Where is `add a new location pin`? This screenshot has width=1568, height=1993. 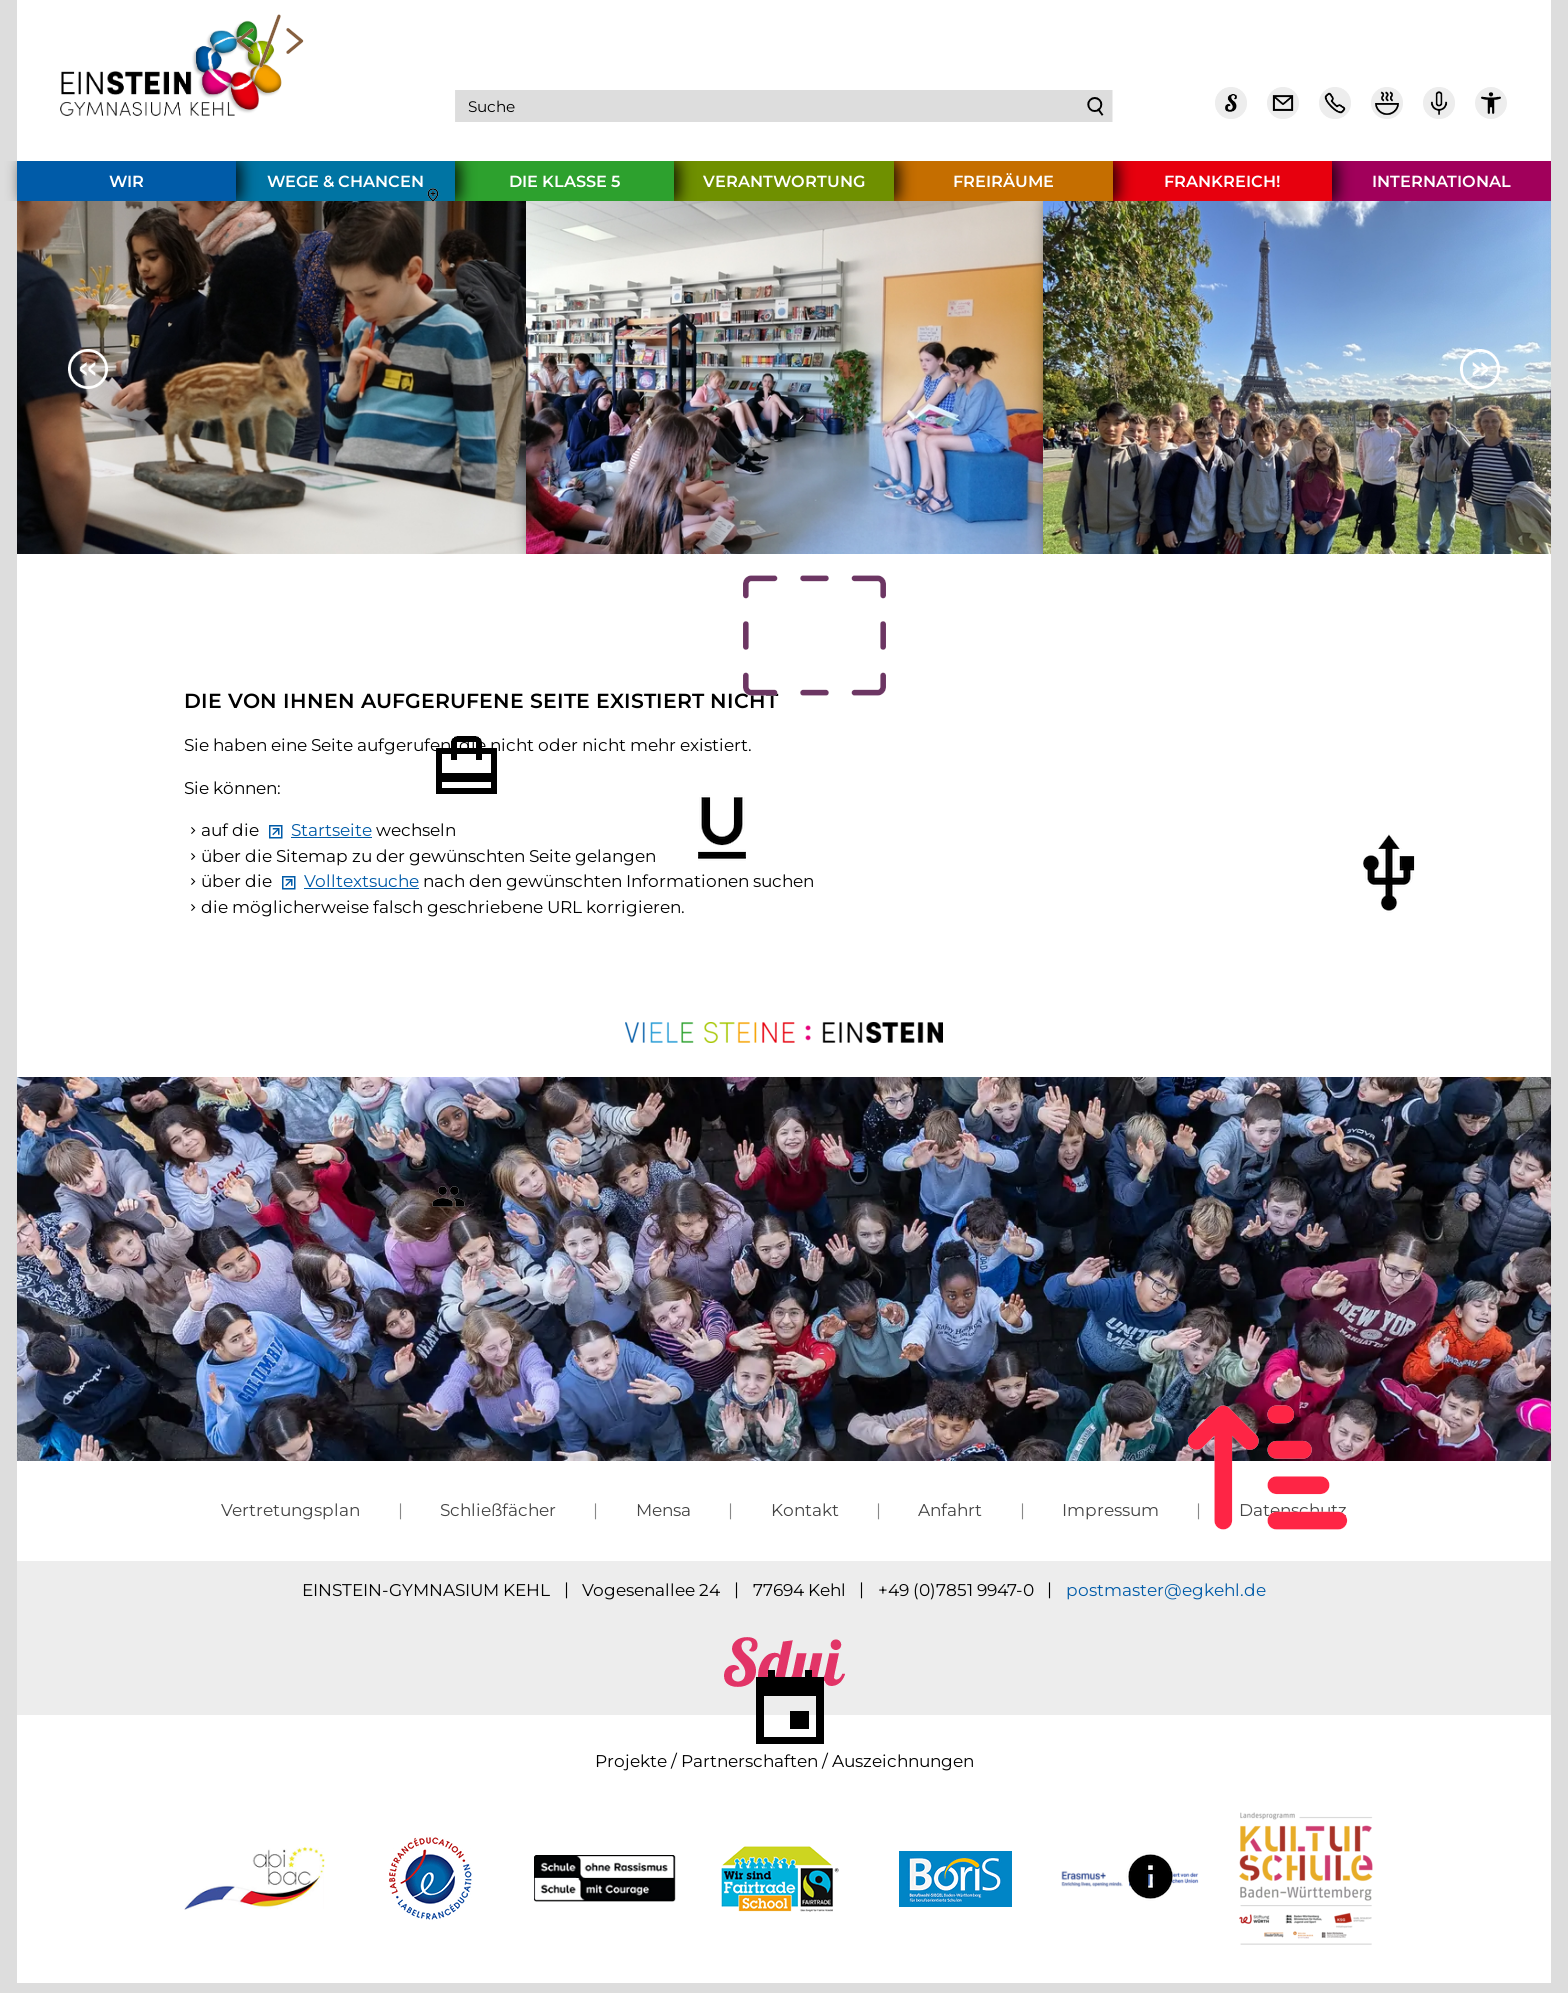
add a new location pin is located at coordinates (433, 195).